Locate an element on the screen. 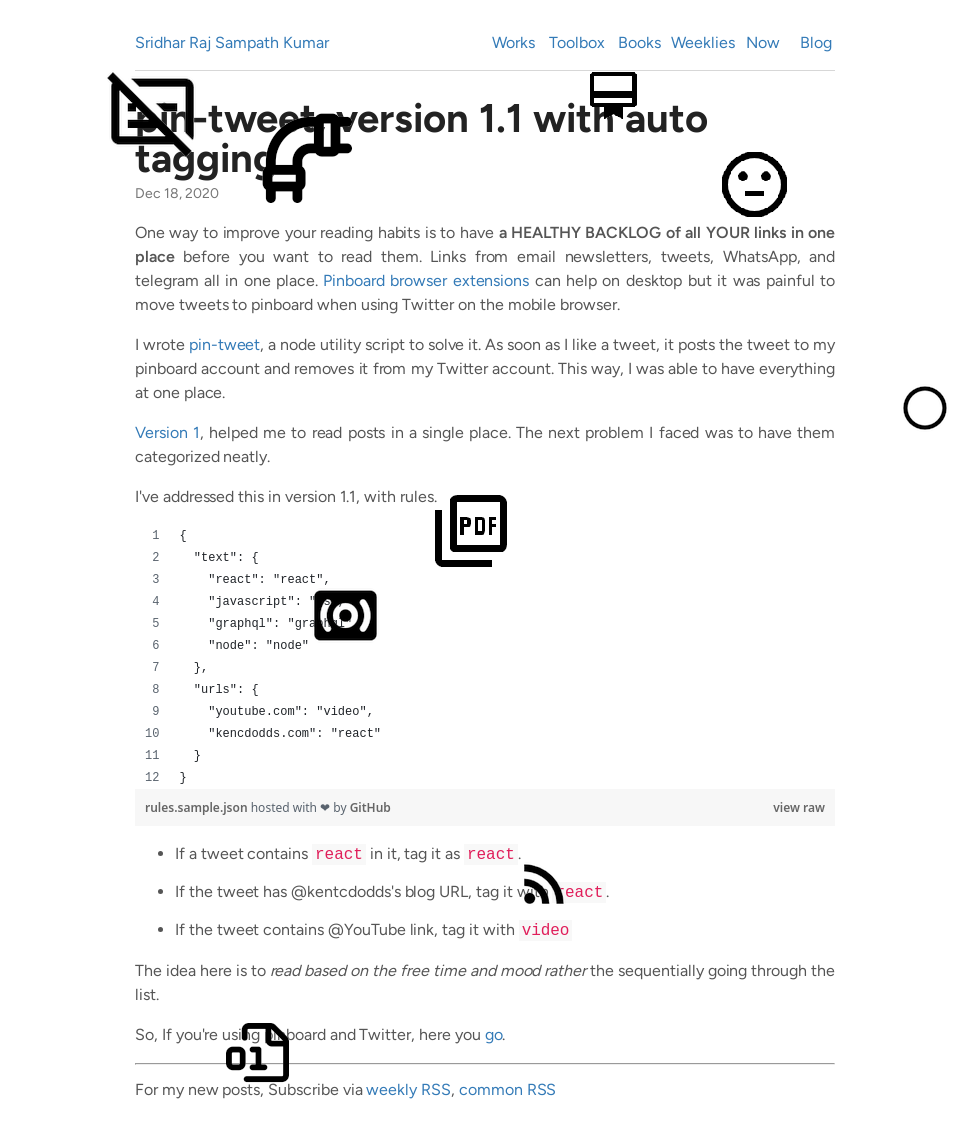 This screenshot has width=970, height=1134. save or export as PDF is located at coordinates (471, 531).